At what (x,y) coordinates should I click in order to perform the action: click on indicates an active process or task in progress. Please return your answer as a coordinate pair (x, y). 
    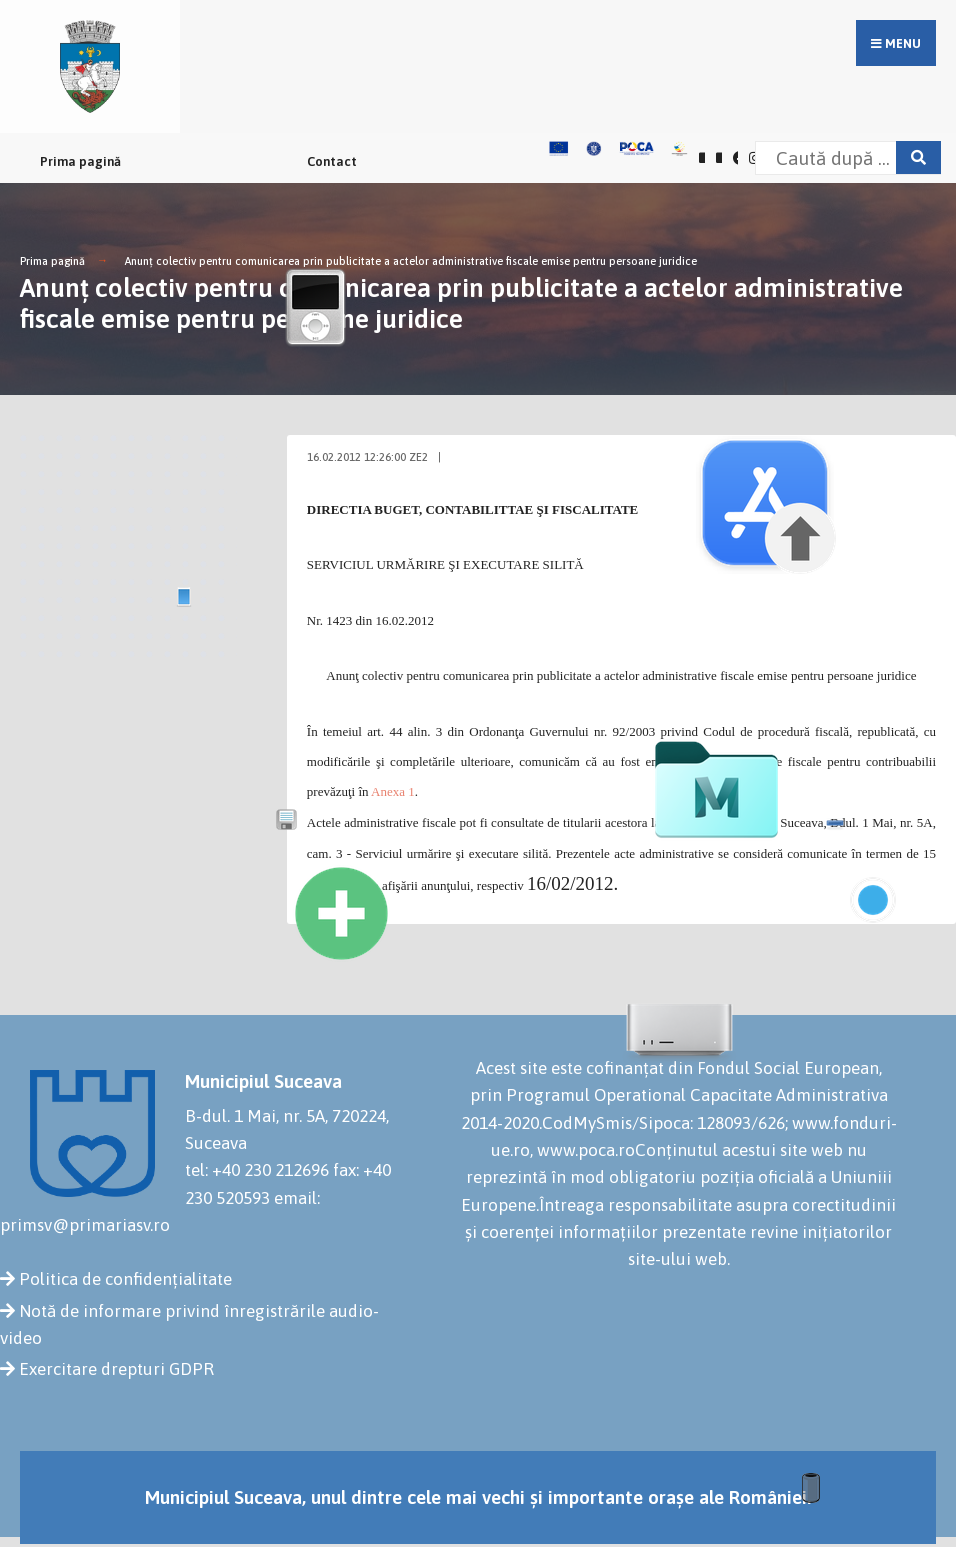
    Looking at the image, I should click on (873, 900).